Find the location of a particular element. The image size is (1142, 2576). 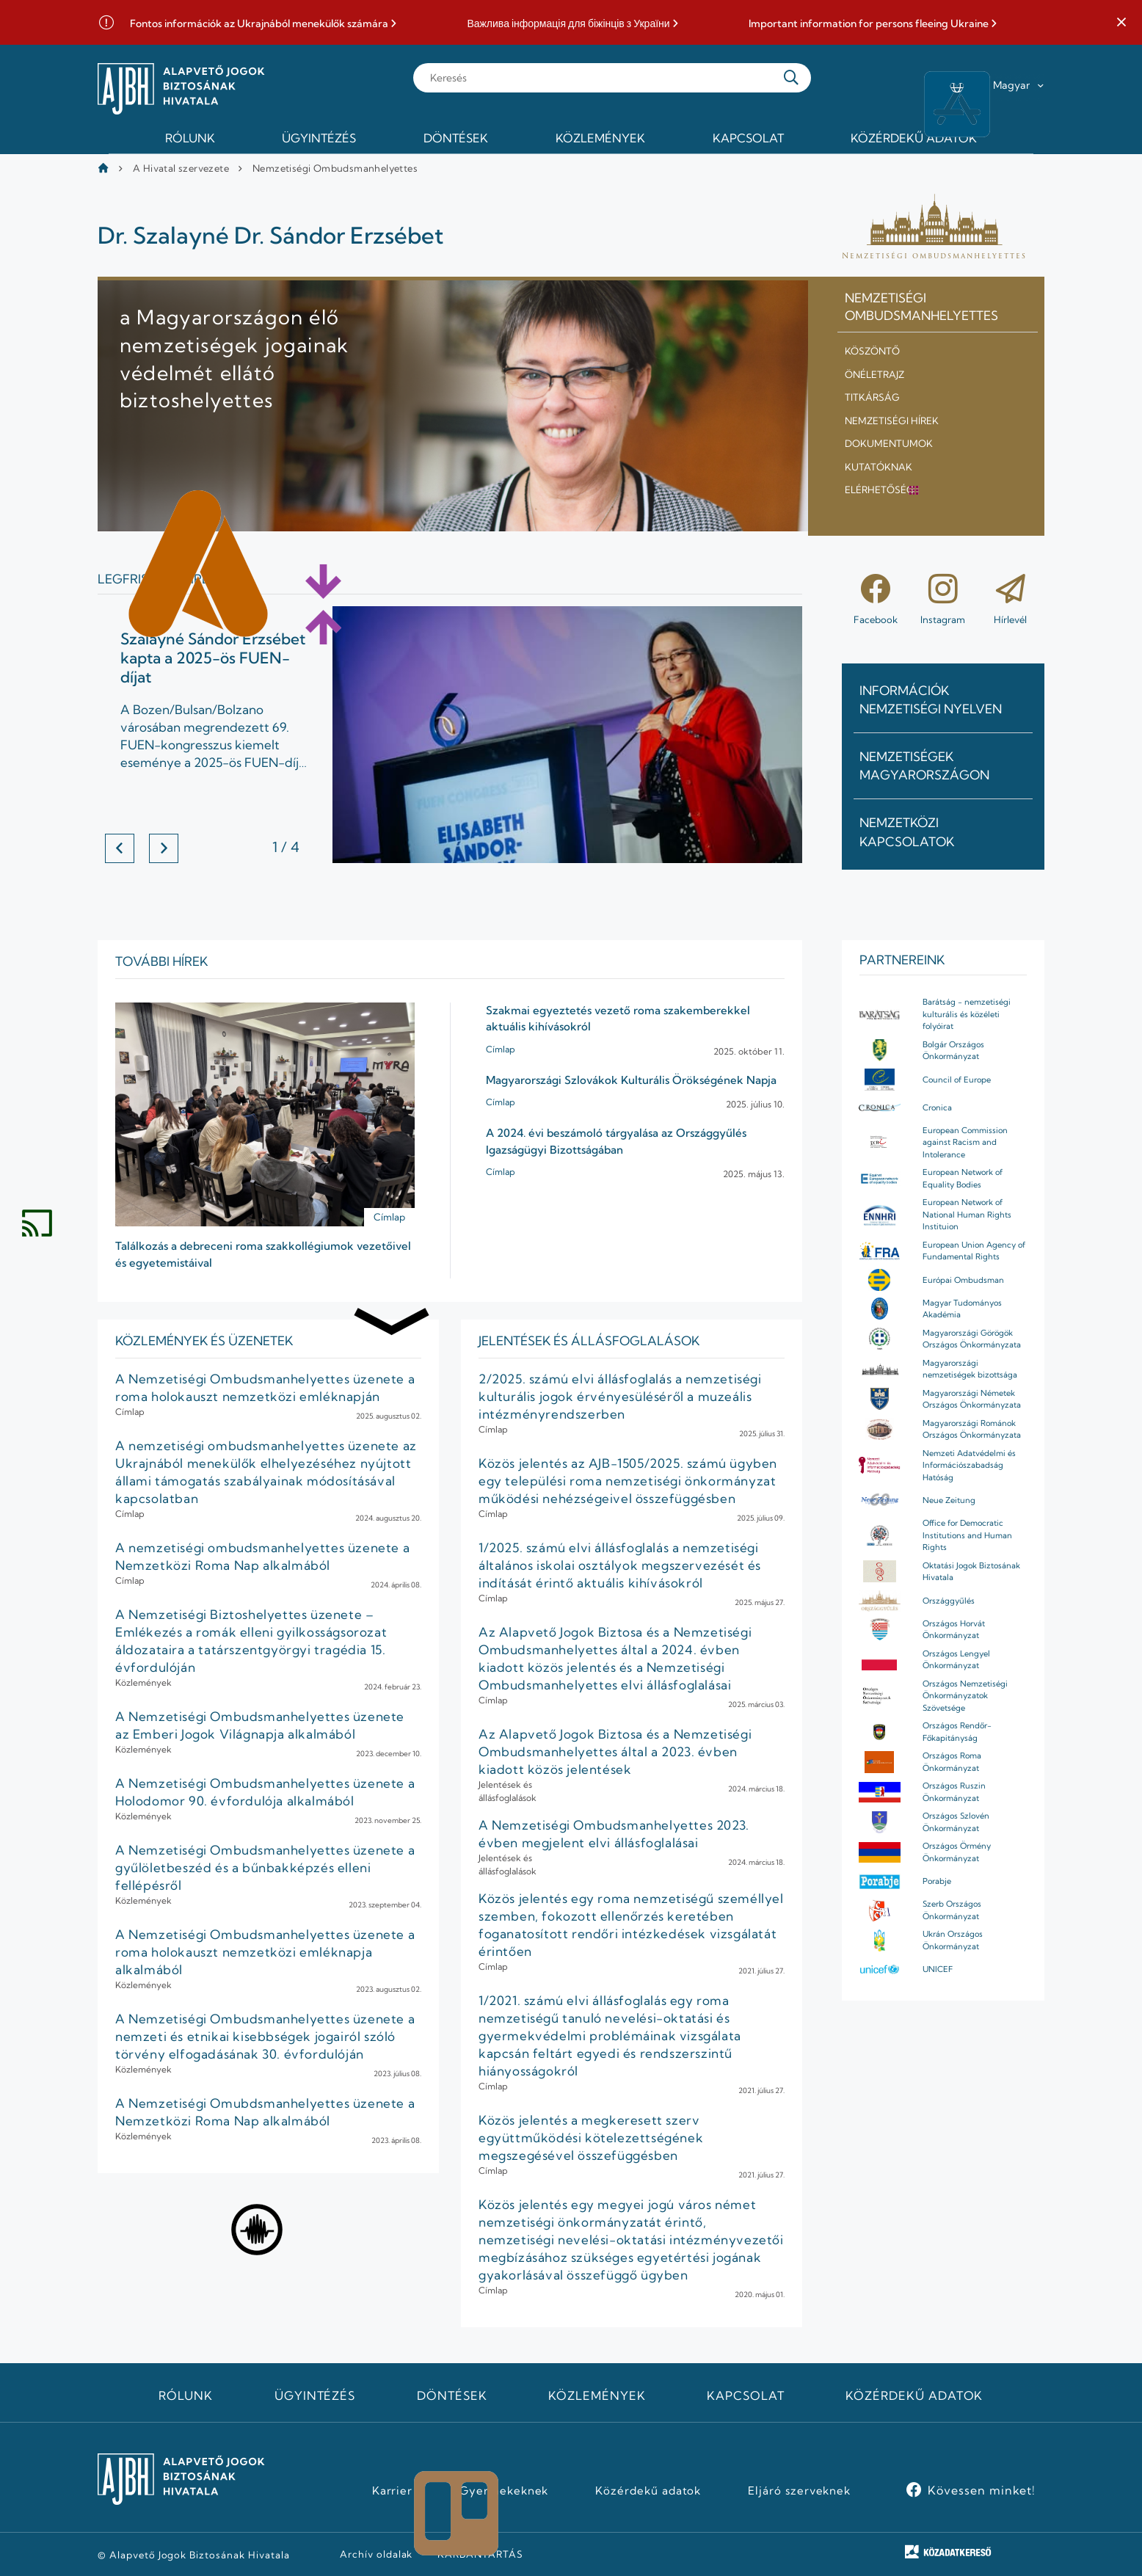

cast media to a nearby device is located at coordinates (37, 1223).